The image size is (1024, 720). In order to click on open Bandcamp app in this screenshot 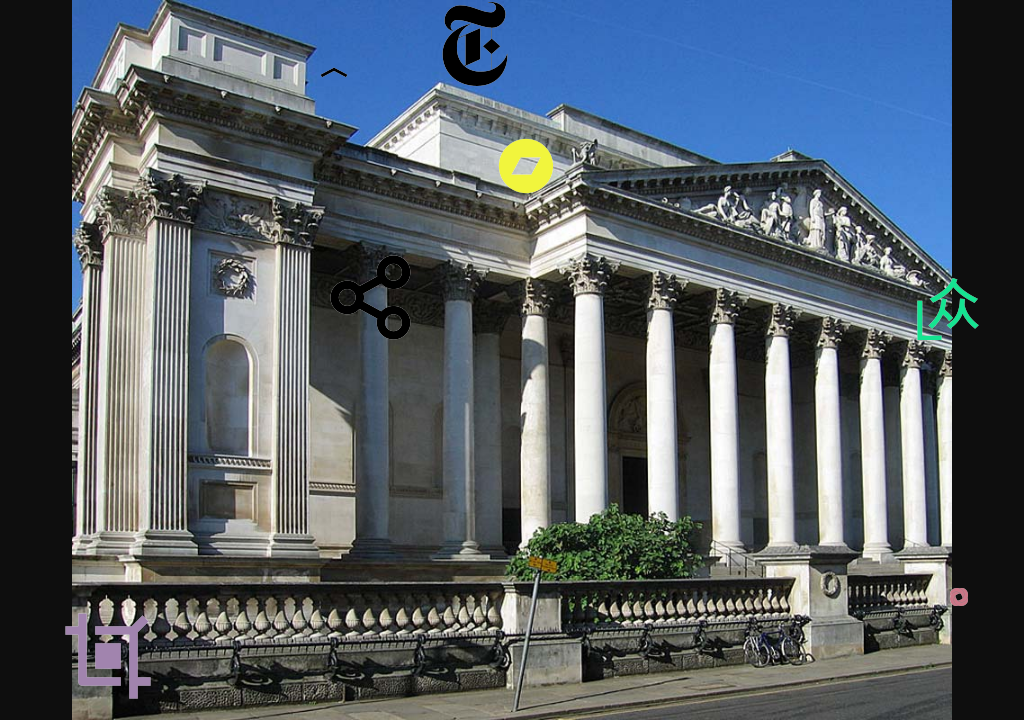, I will do `click(526, 166)`.